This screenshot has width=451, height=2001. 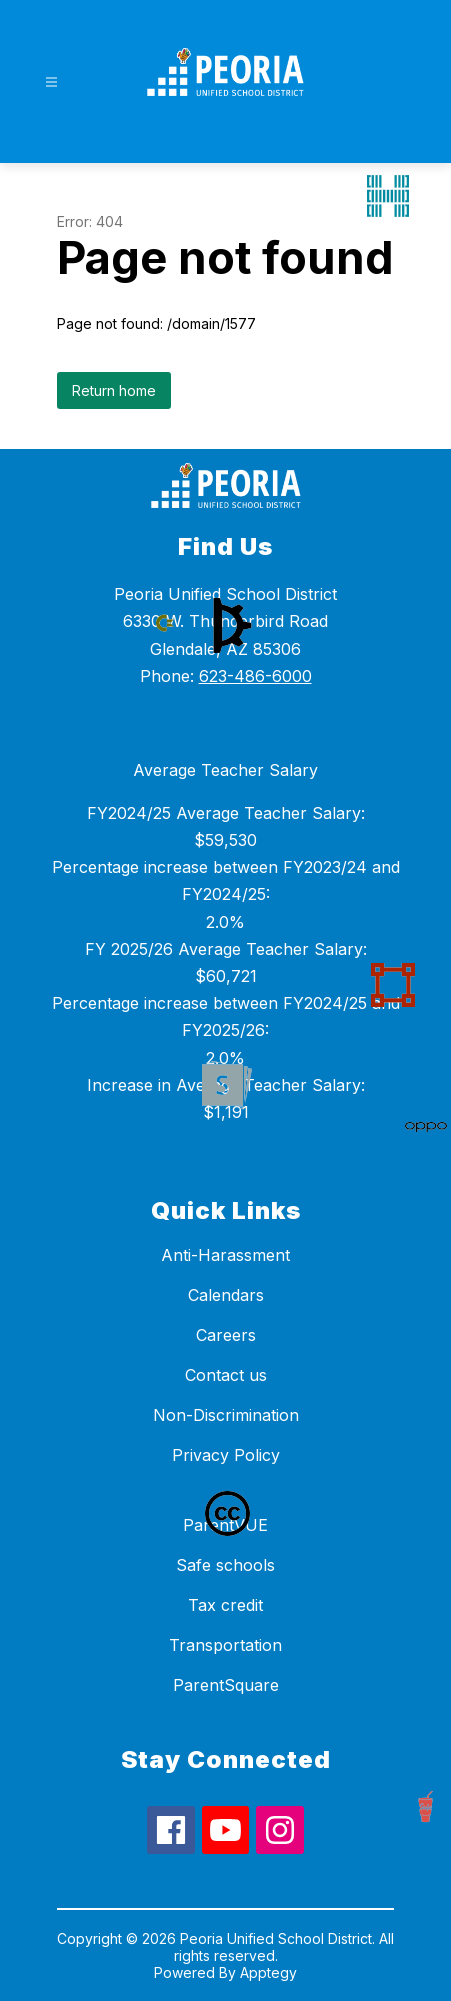 What do you see at coordinates (227, 1085) in the screenshot?
I see `open slides presentation app` at bounding box center [227, 1085].